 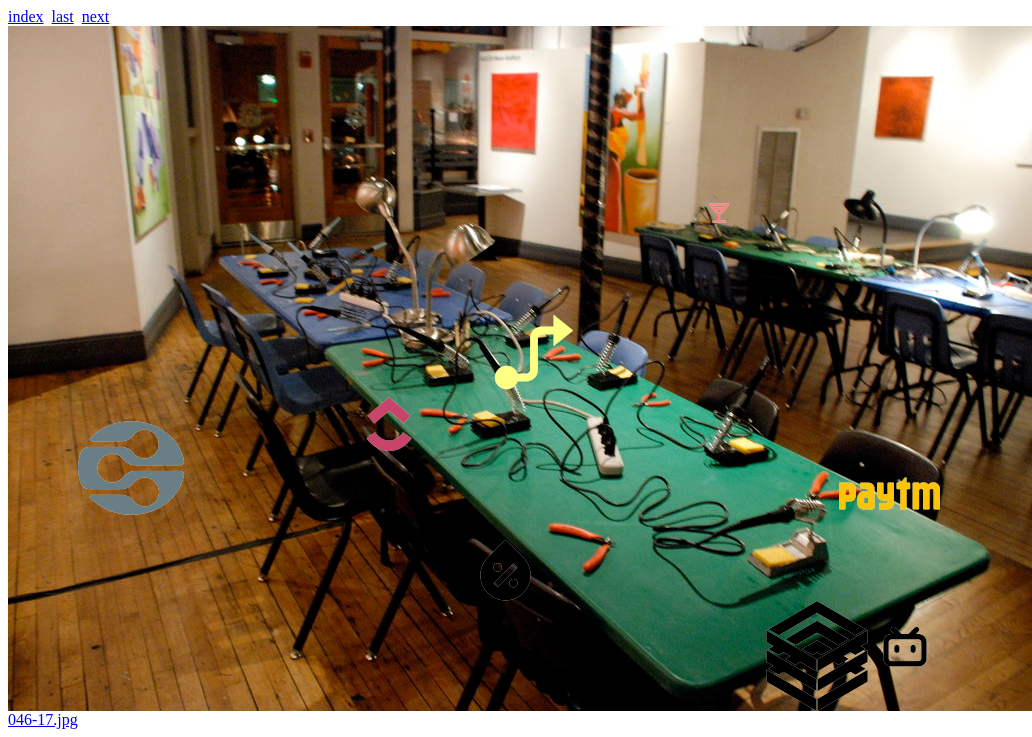 What do you see at coordinates (905, 647) in the screenshot?
I see `open Bilibili app` at bounding box center [905, 647].